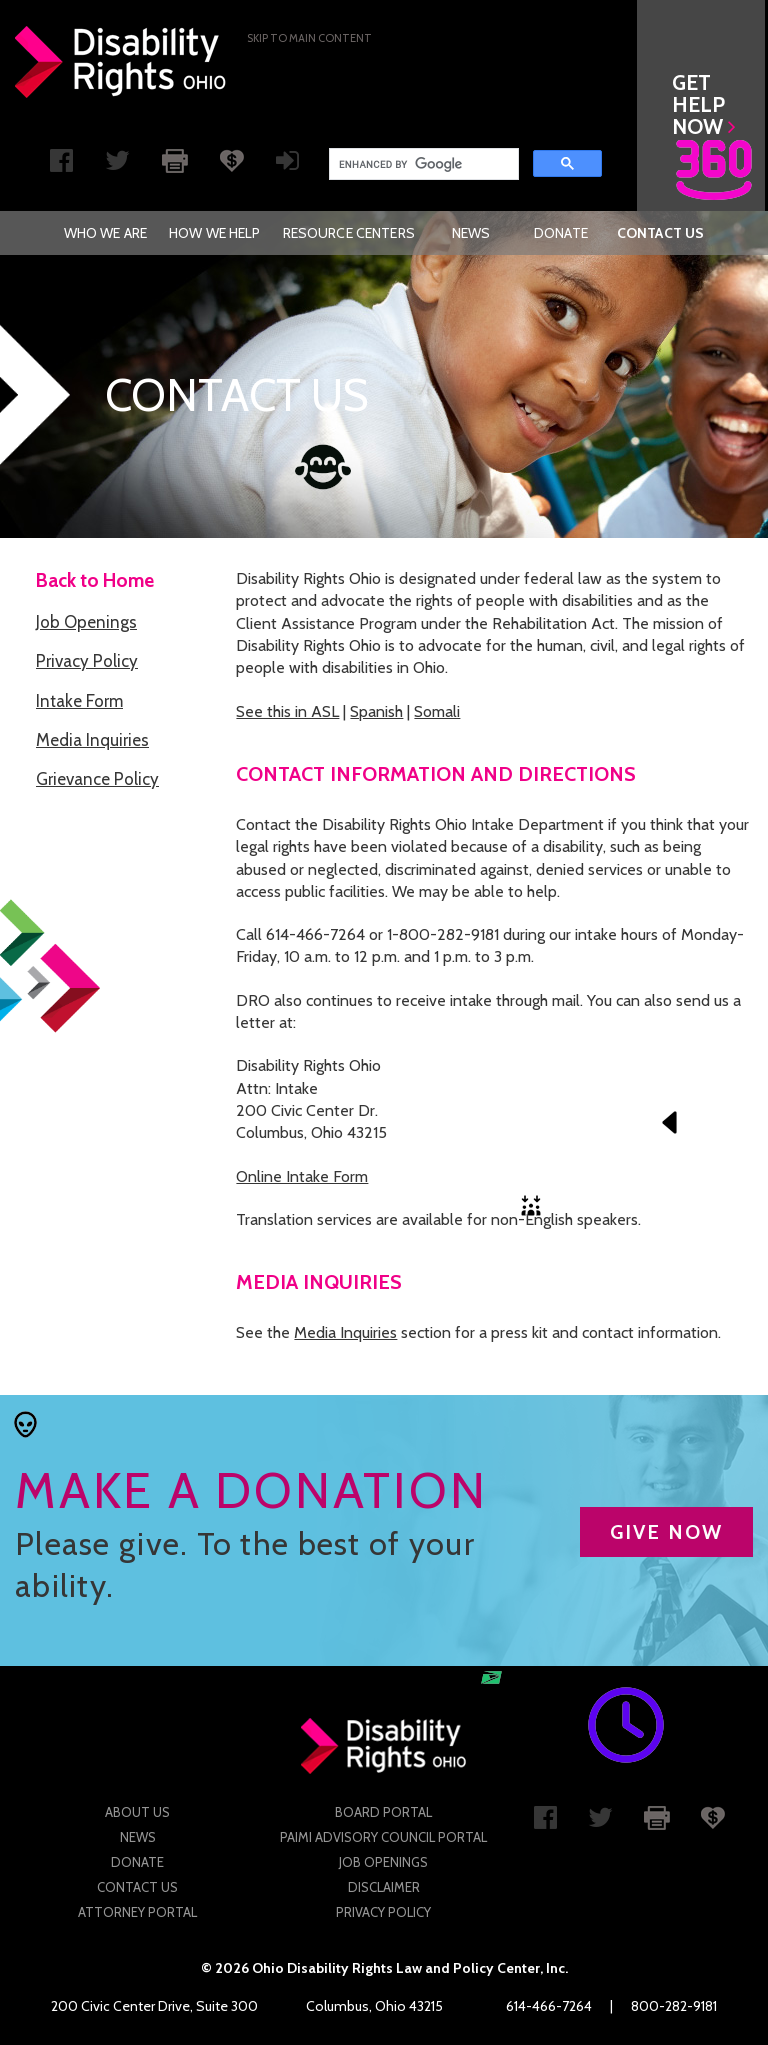  I want to click on distribute tasks or assignments to team members, so click(531, 1206).